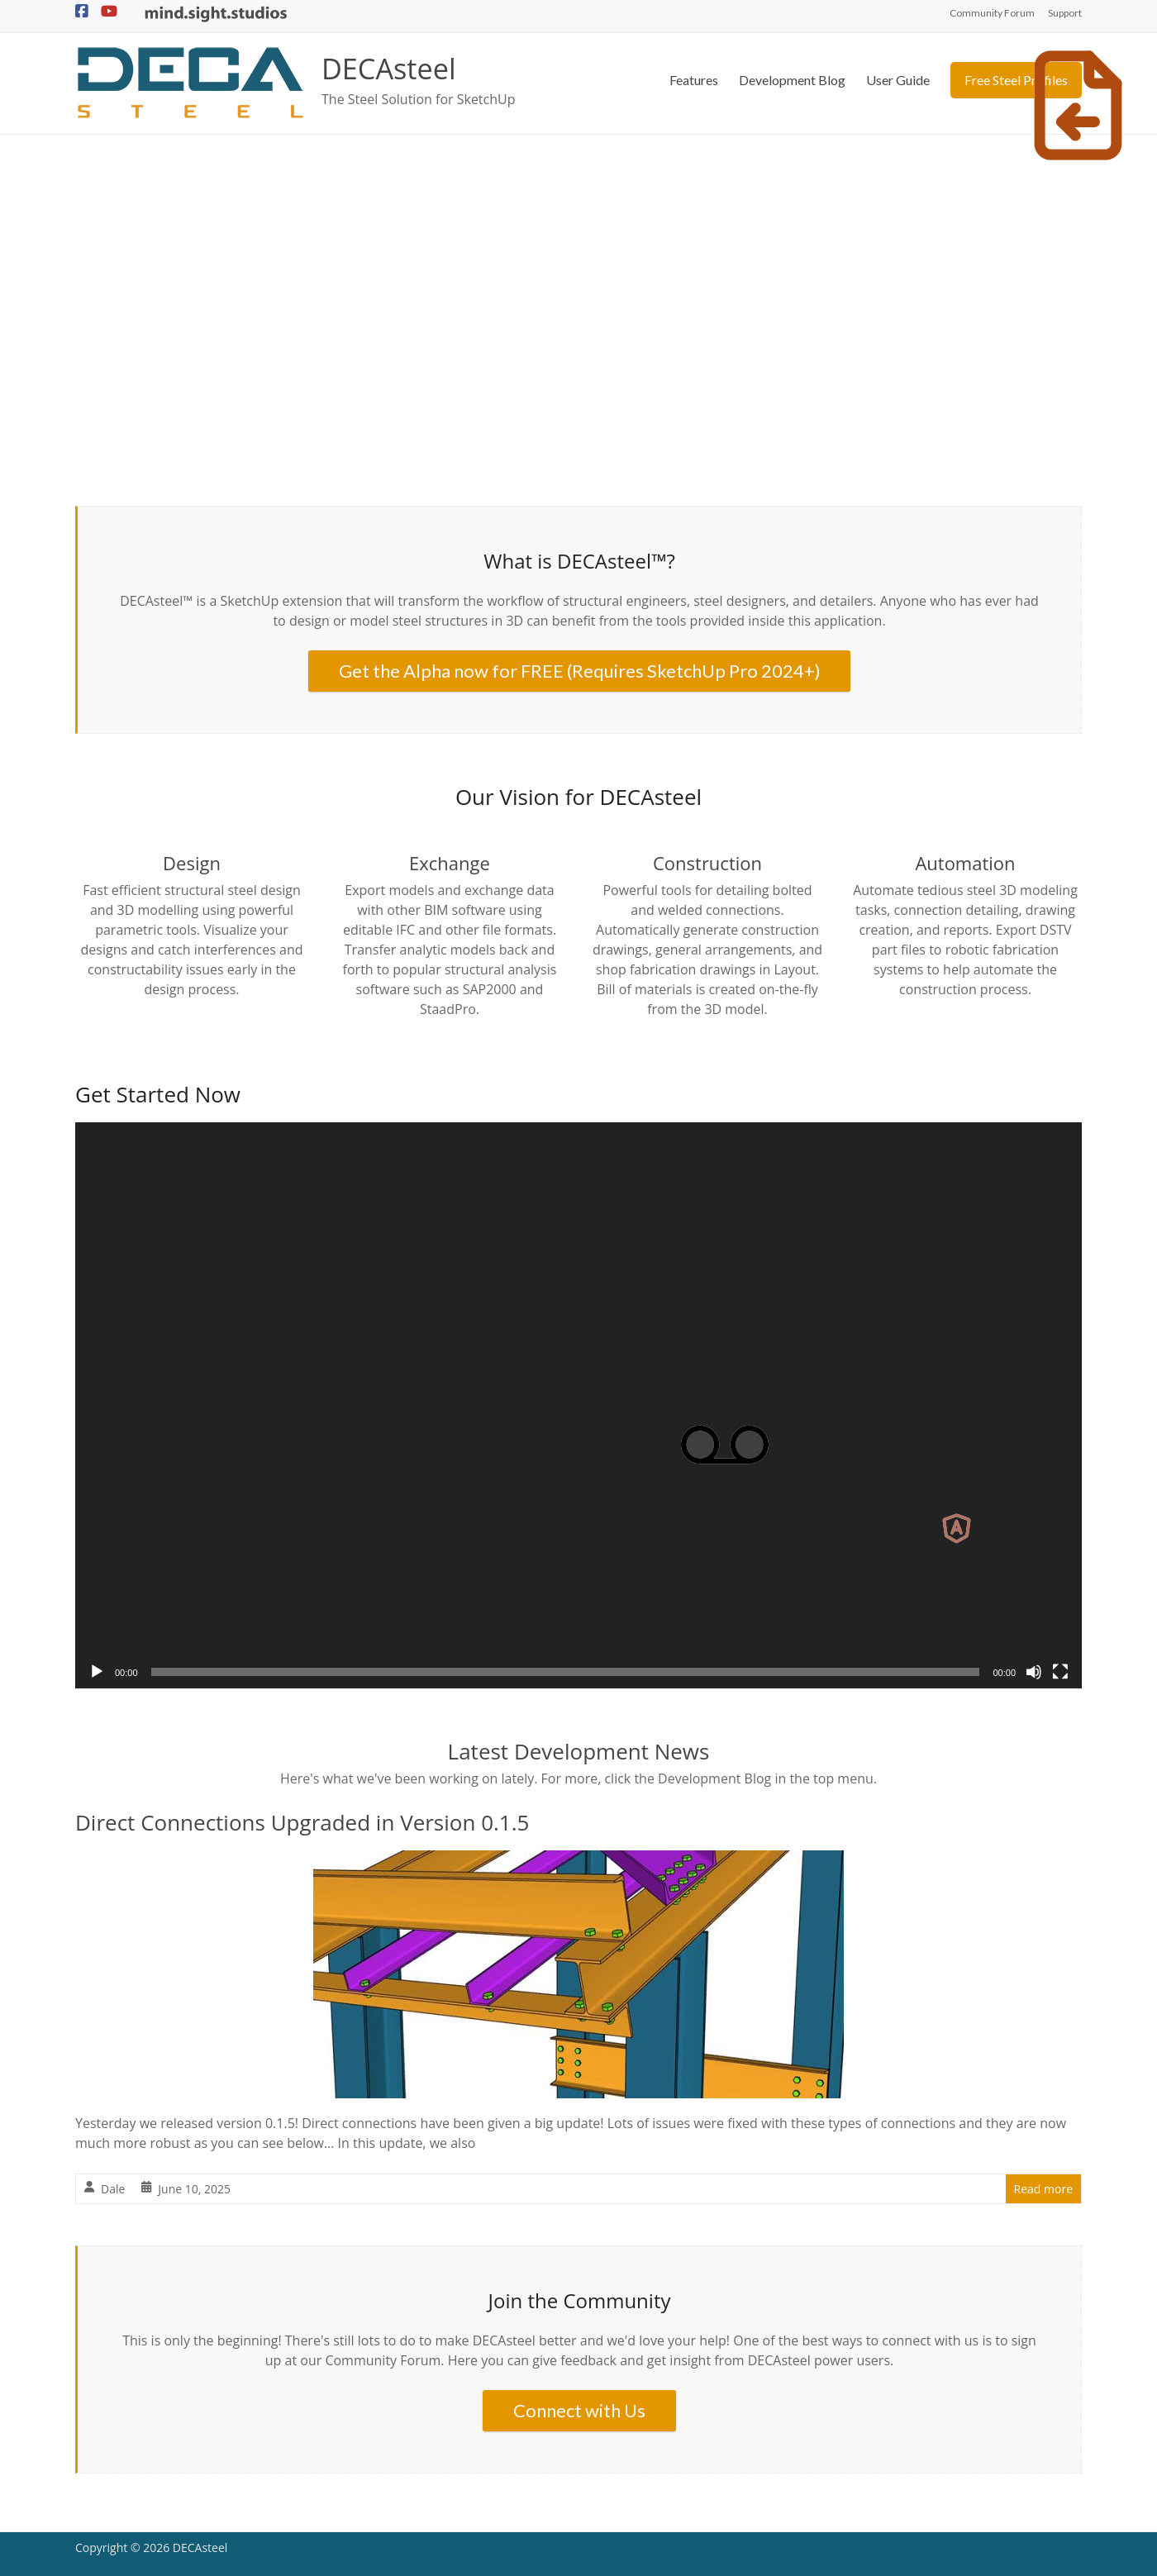 This screenshot has width=1157, height=2576. I want to click on import a file from another location, so click(1078, 105).